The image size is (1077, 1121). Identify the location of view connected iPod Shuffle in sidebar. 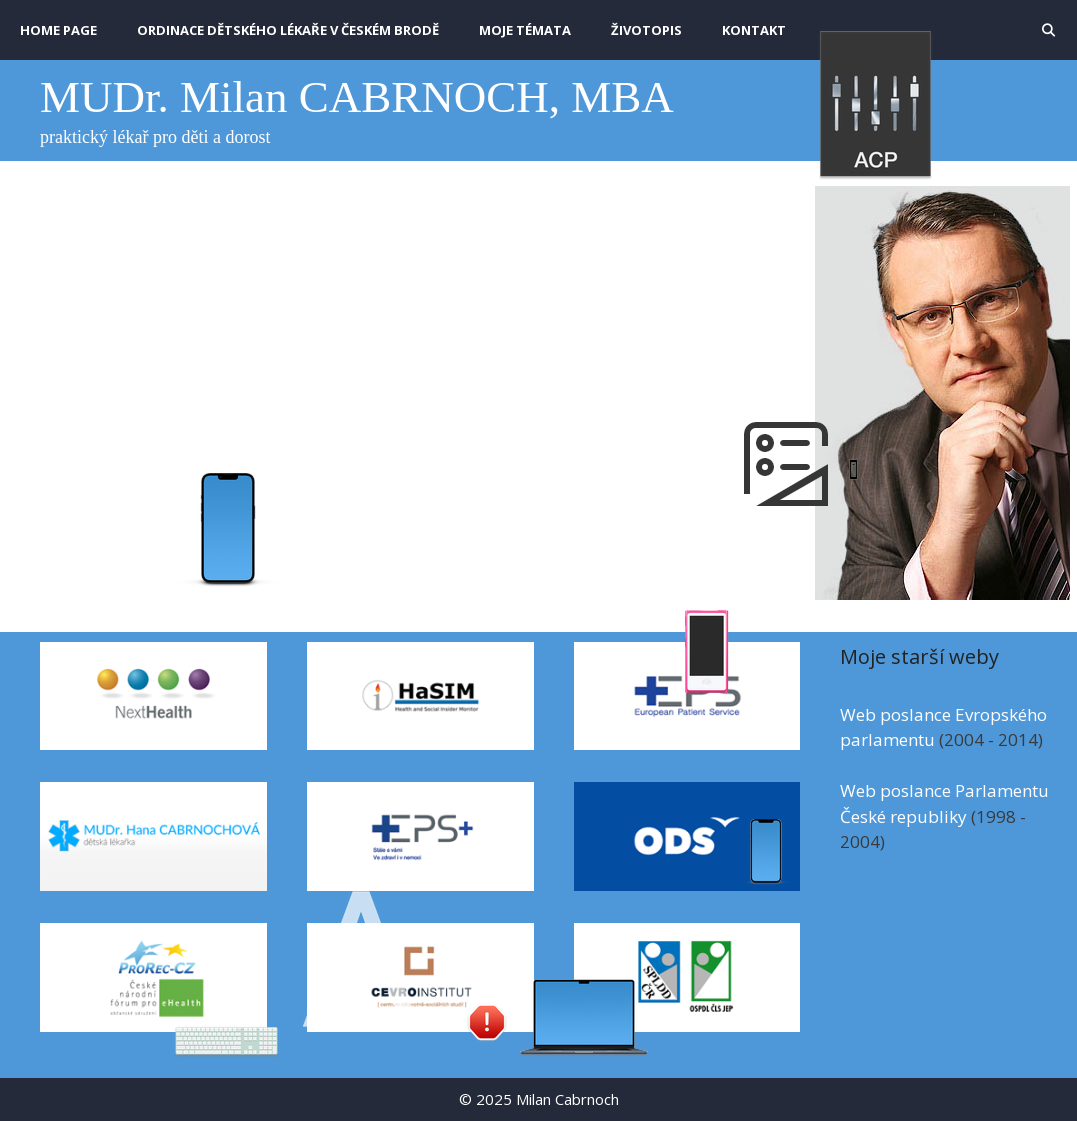
(853, 469).